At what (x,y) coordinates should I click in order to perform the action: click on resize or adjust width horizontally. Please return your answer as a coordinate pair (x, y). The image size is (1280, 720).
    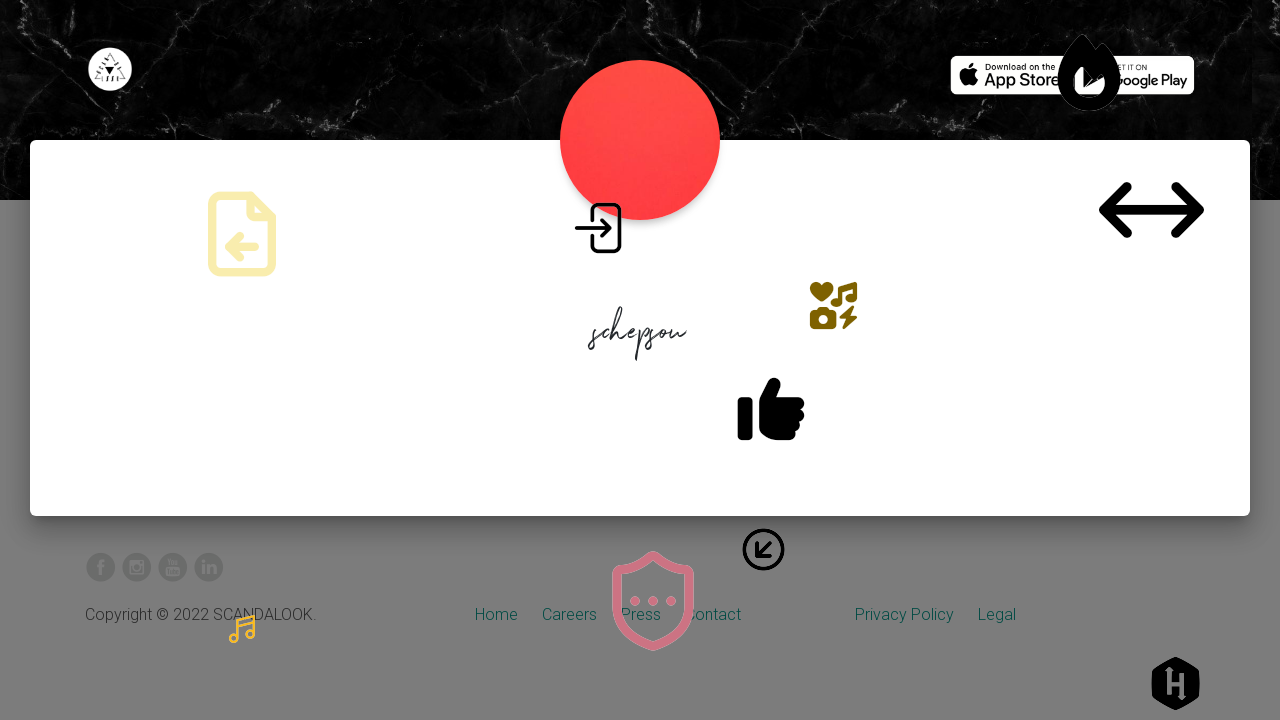
    Looking at the image, I should click on (1151, 211).